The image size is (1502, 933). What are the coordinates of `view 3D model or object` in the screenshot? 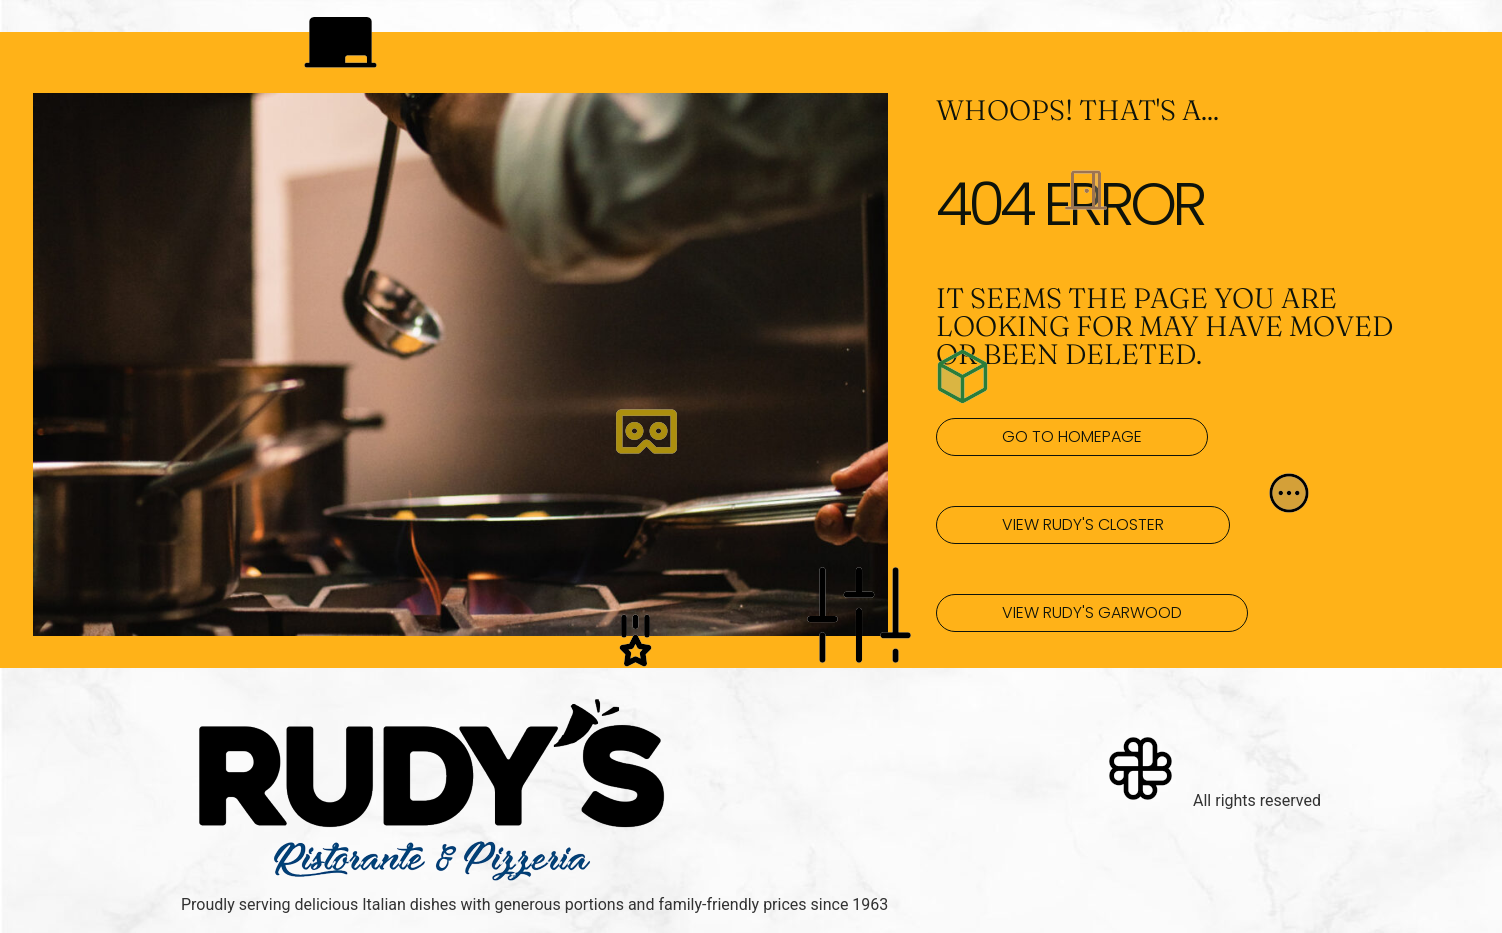 It's located at (962, 376).